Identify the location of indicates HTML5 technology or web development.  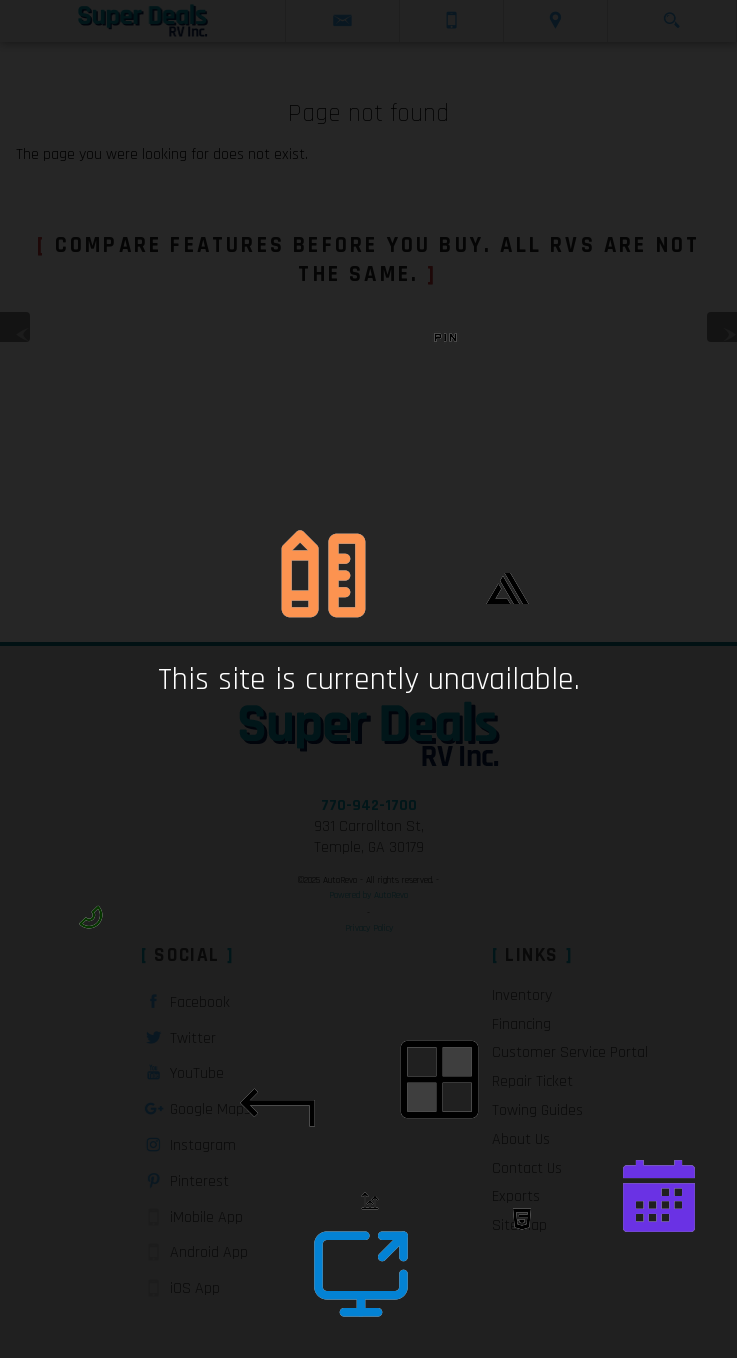
(522, 1219).